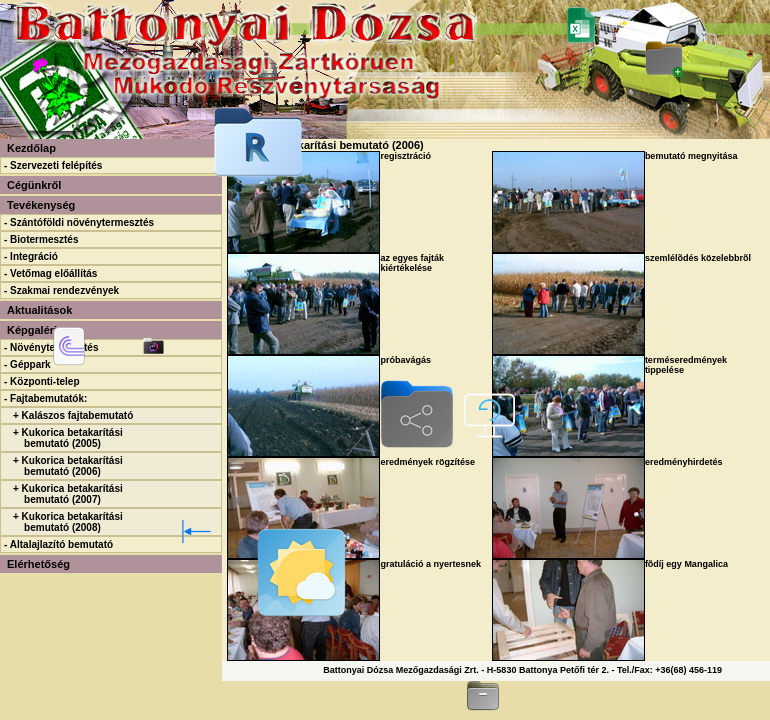  What do you see at coordinates (483, 695) in the screenshot?
I see `open the file manager app` at bounding box center [483, 695].